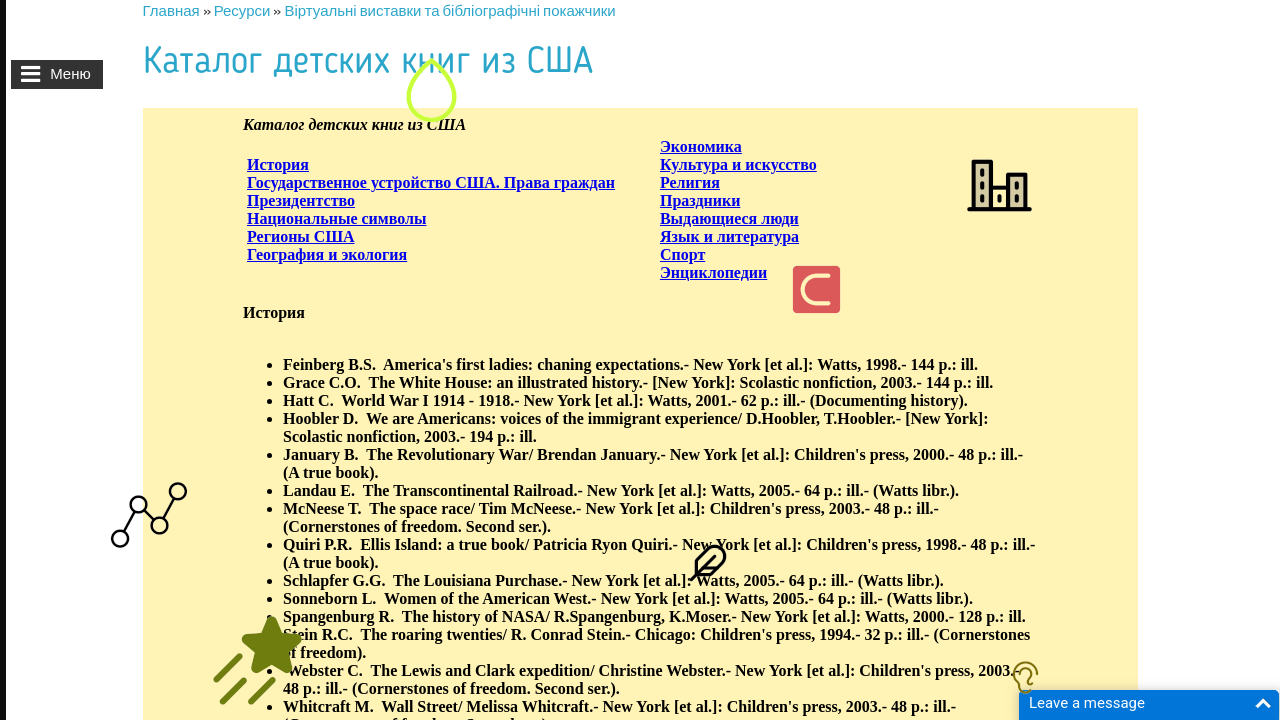 The width and height of the screenshot is (1280, 720). I want to click on view city or urban location, so click(999, 185).